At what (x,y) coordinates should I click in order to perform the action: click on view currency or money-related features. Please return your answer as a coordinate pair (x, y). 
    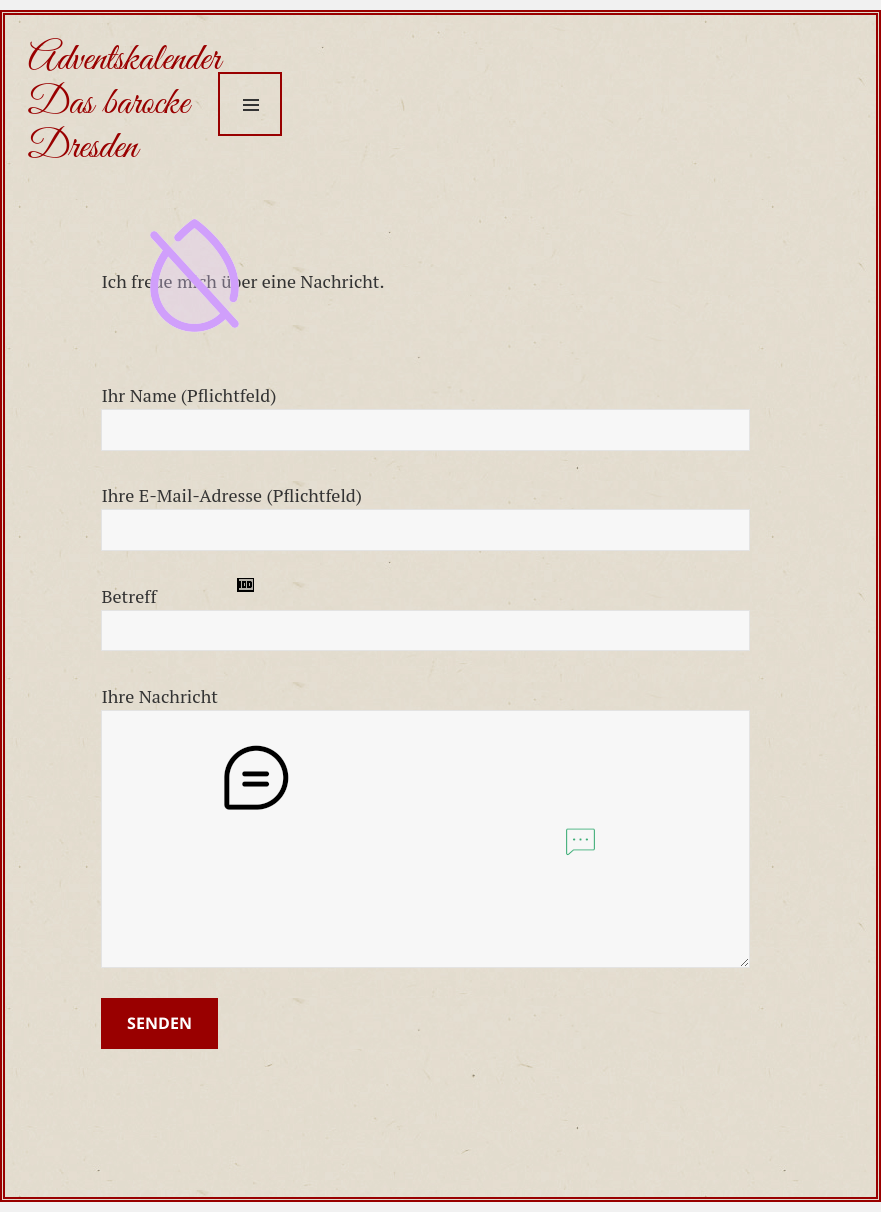
    Looking at the image, I should click on (245, 584).